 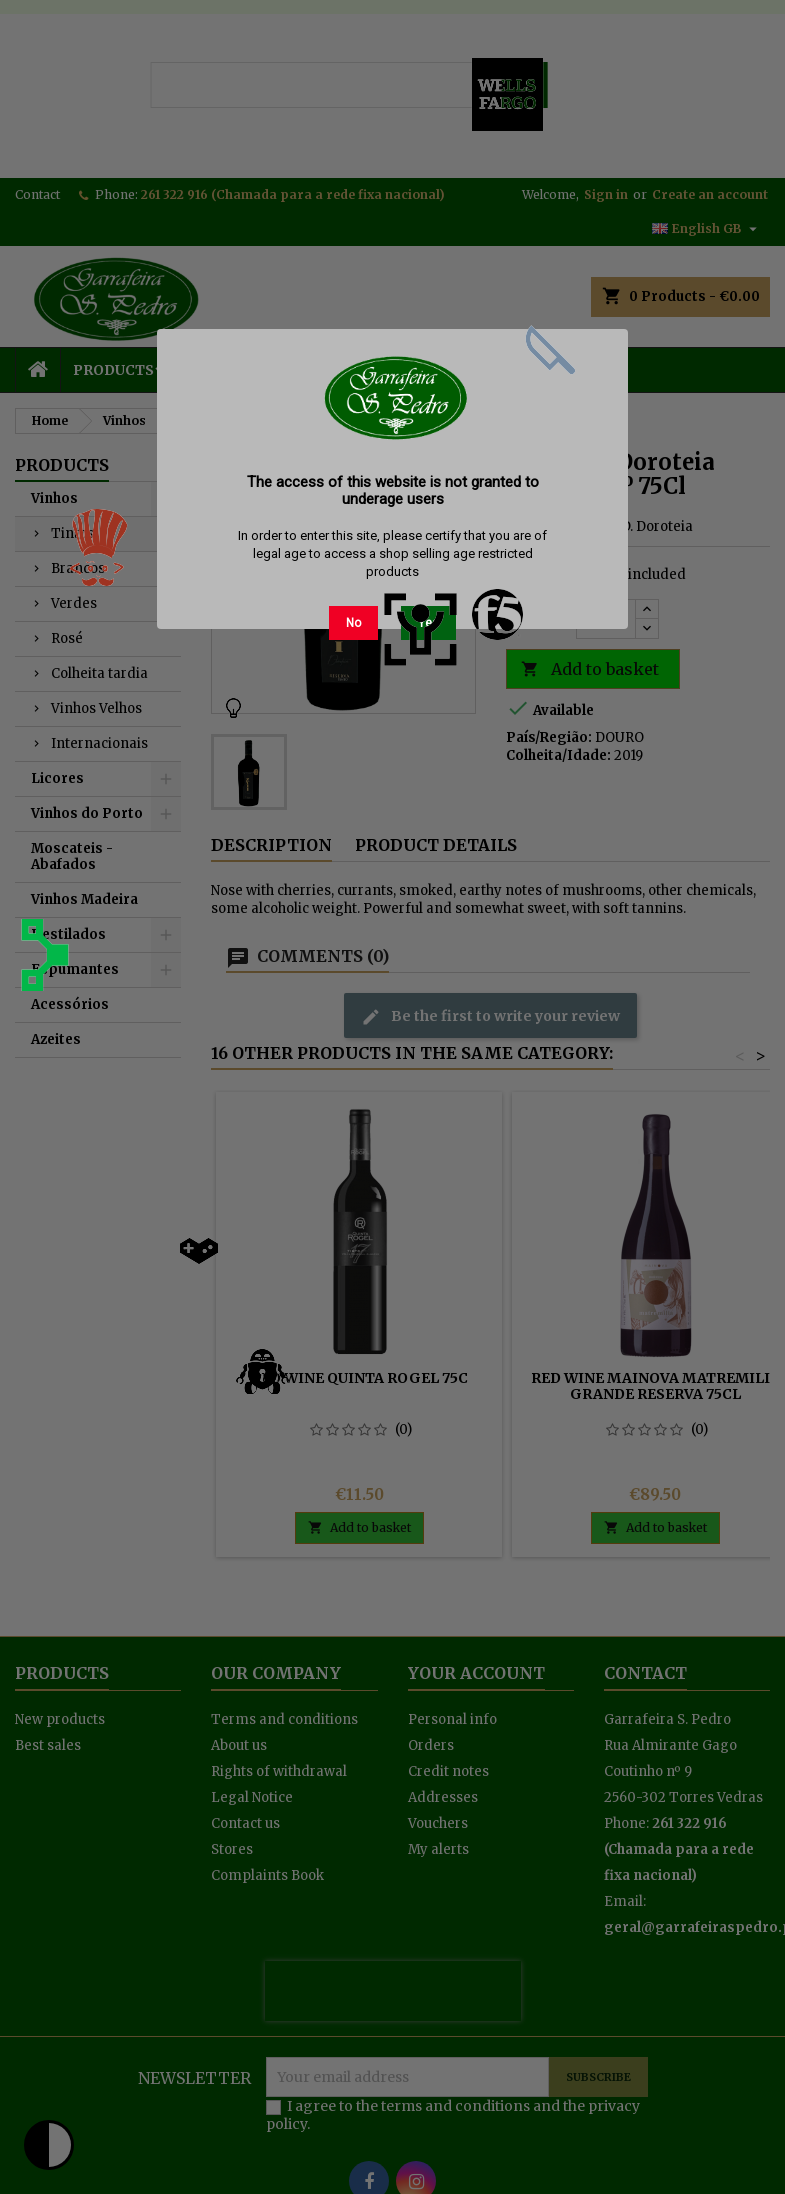 What do you see at coordinates (507, 94) in the screenshot?
I see `open the Wells Fargo banking app` at bounding box center [507, 94].